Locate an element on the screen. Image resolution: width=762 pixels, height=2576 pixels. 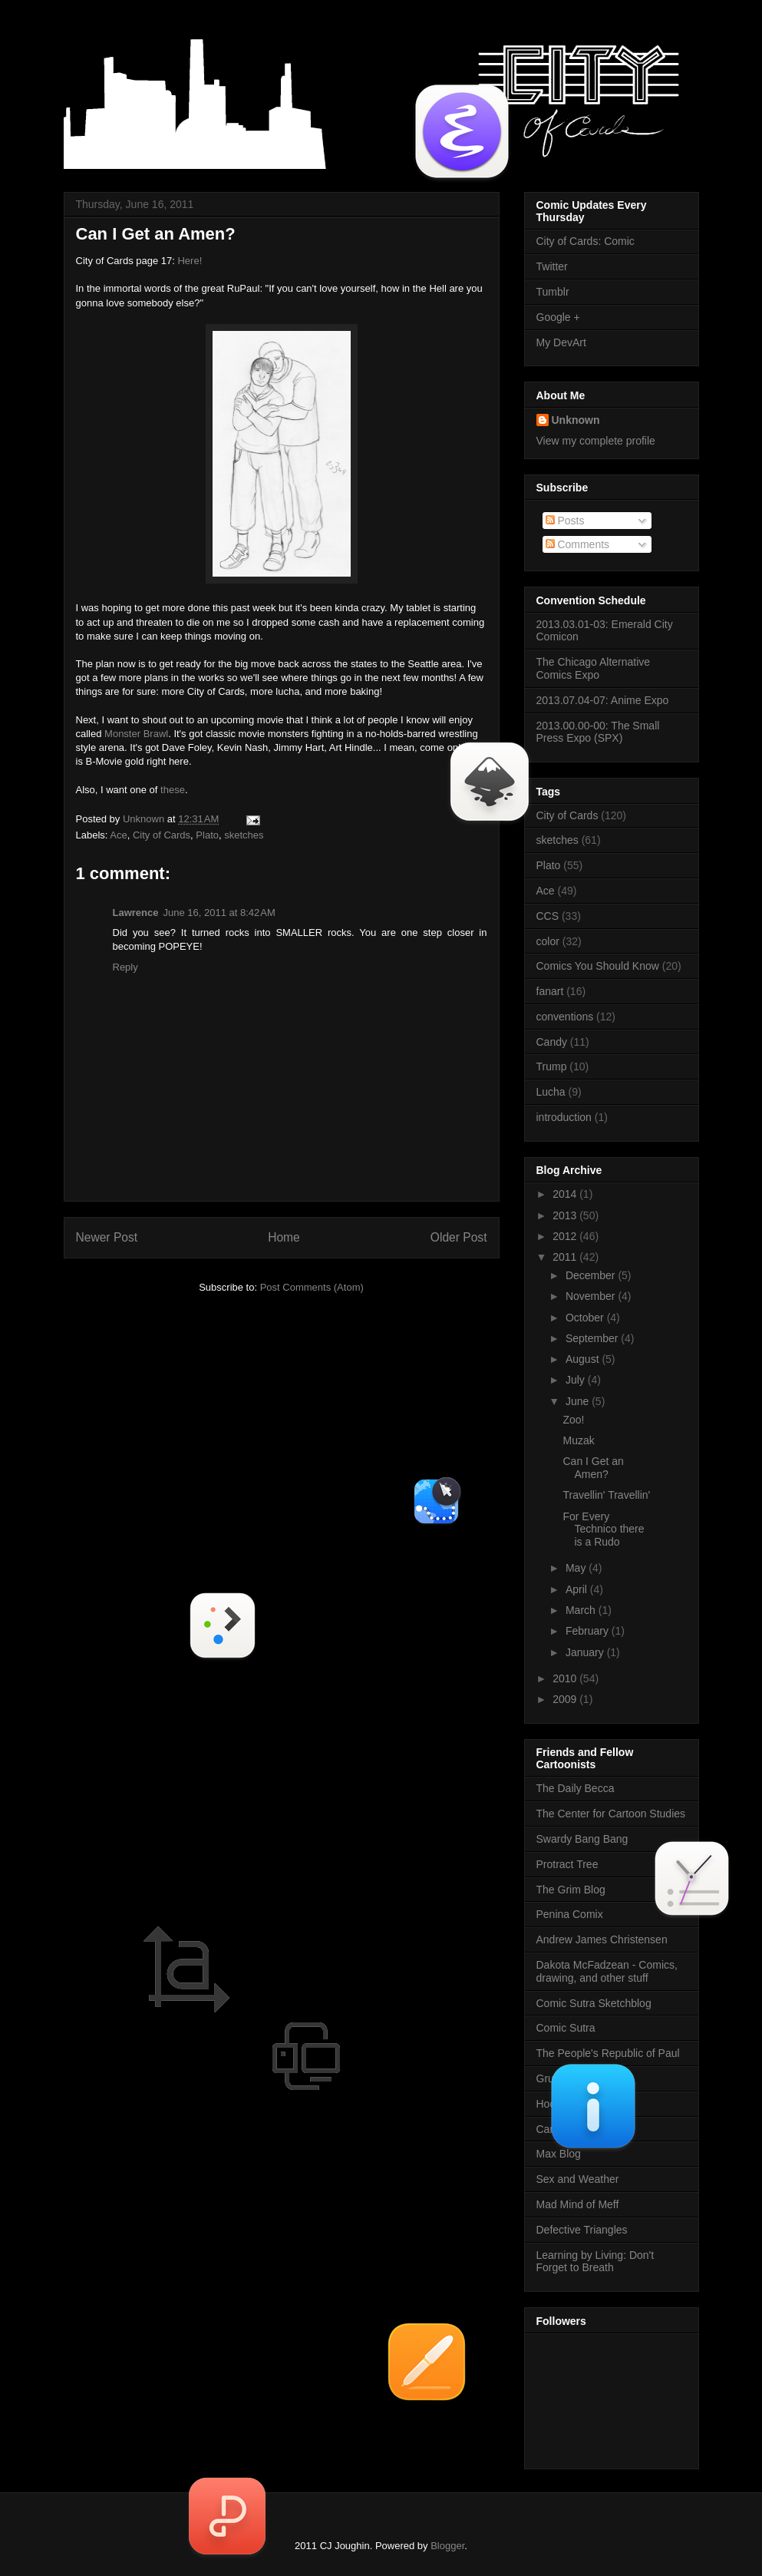
open gnome connections remote desktop app is located at coordinates (436, 1501).